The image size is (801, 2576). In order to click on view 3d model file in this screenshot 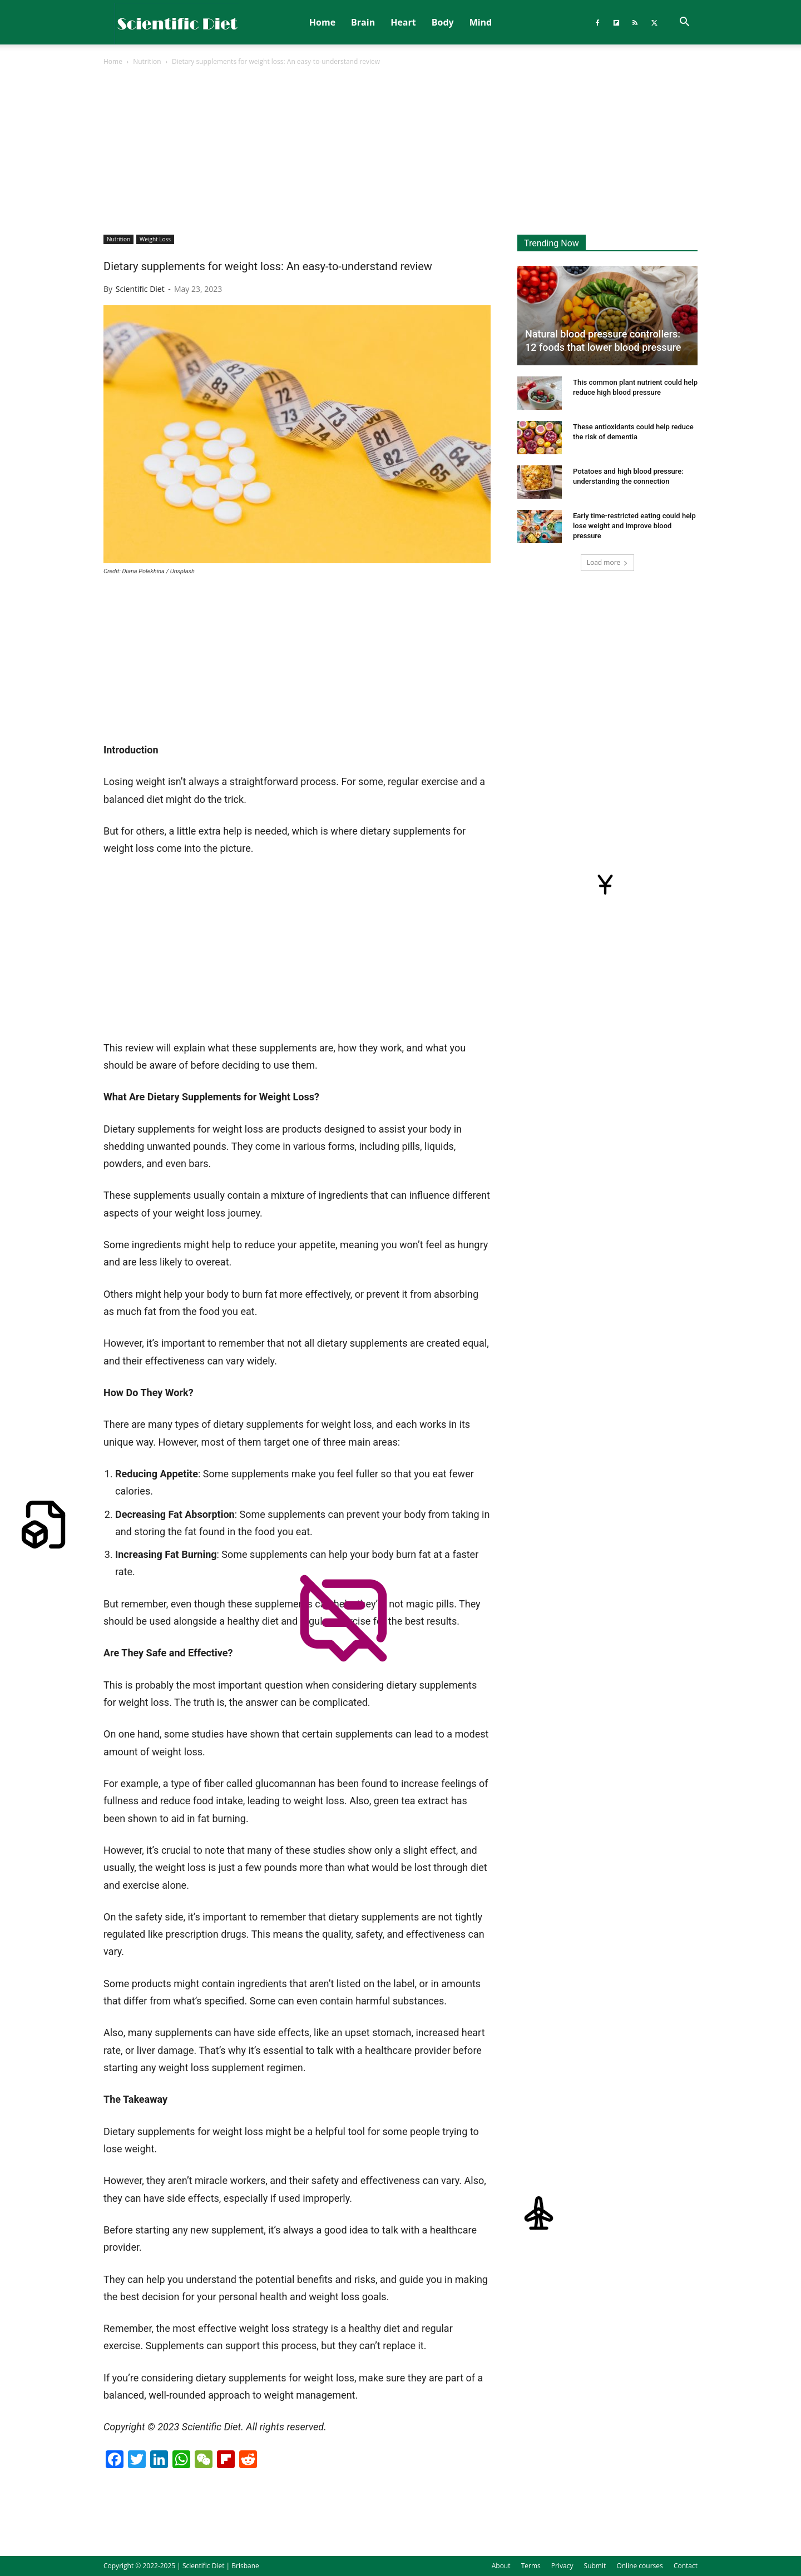, I will do `click(46, 1525)`.